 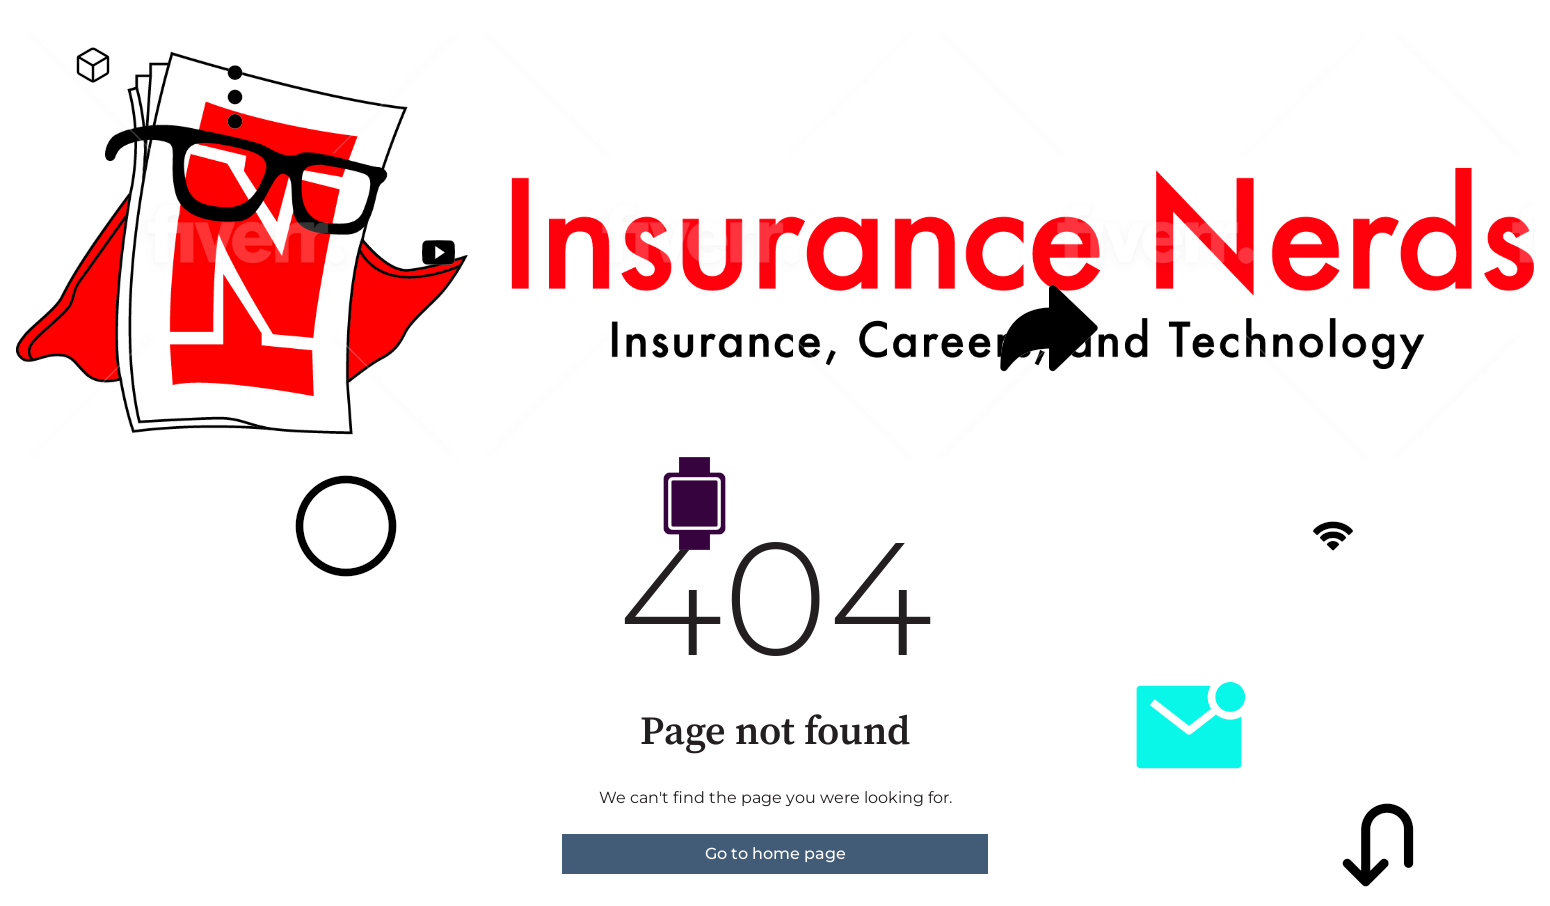 I want to click on open YouTube app, so click(x=438, y=252).